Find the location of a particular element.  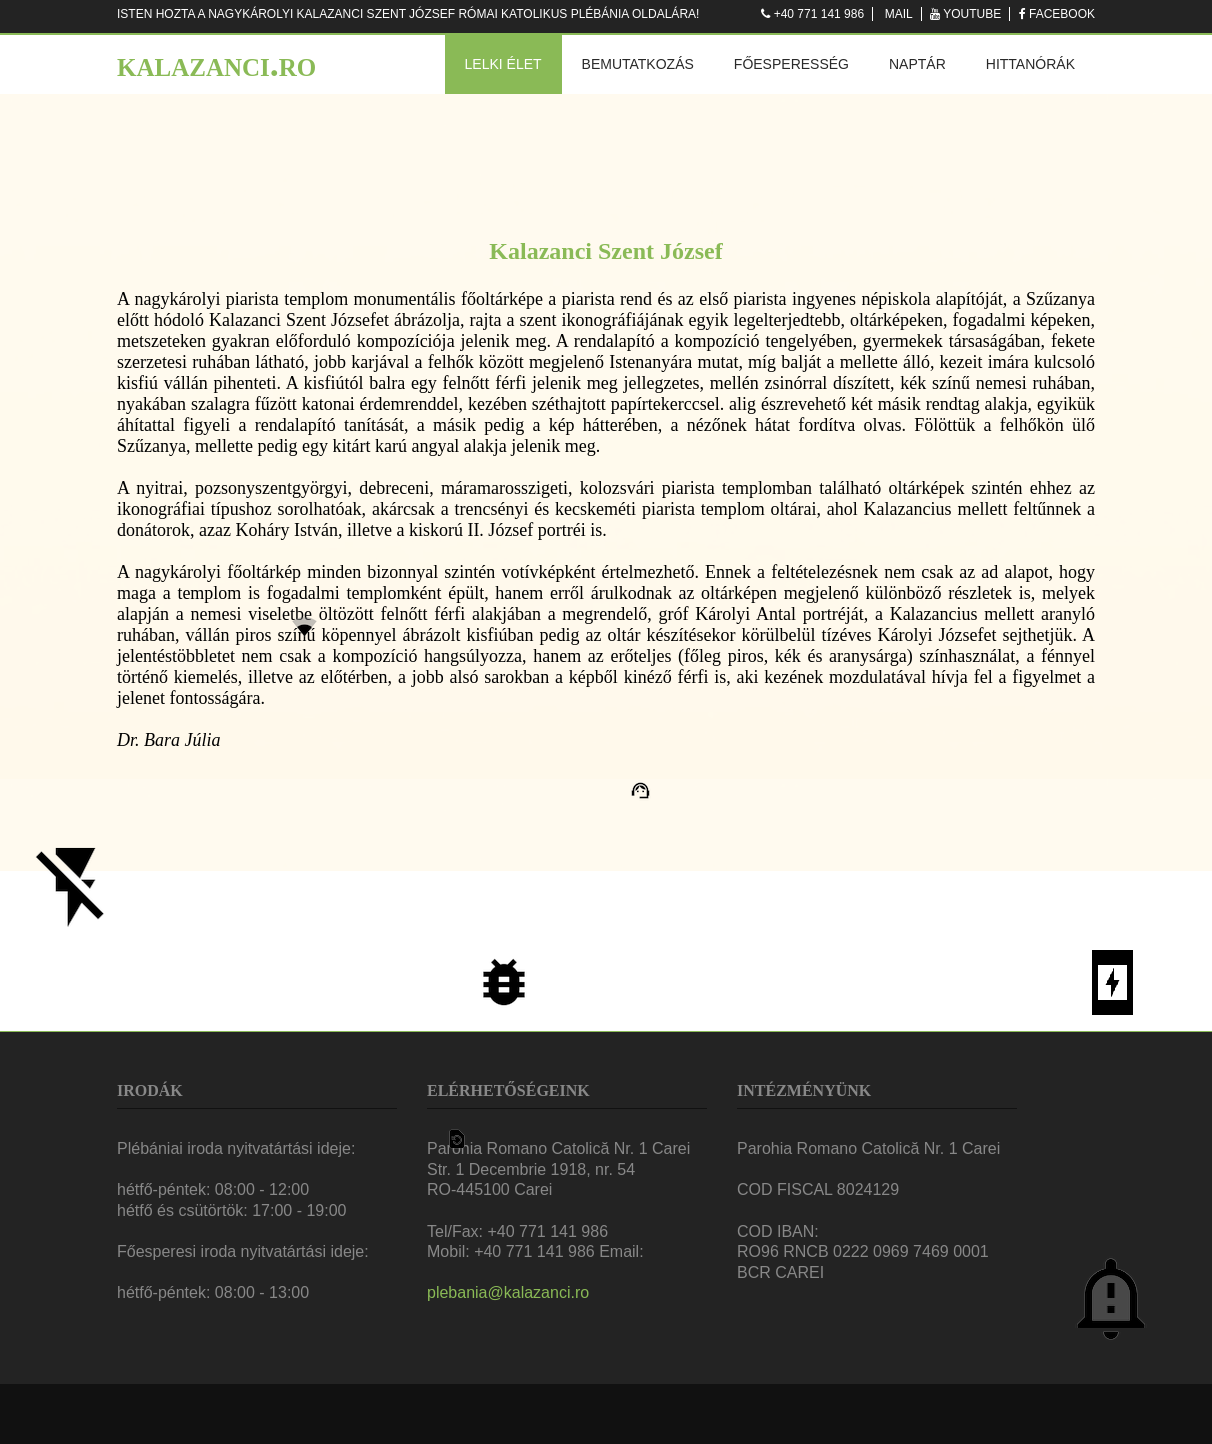

find nearby electric vehicle charging stations is located at coordinates (1112, 982).